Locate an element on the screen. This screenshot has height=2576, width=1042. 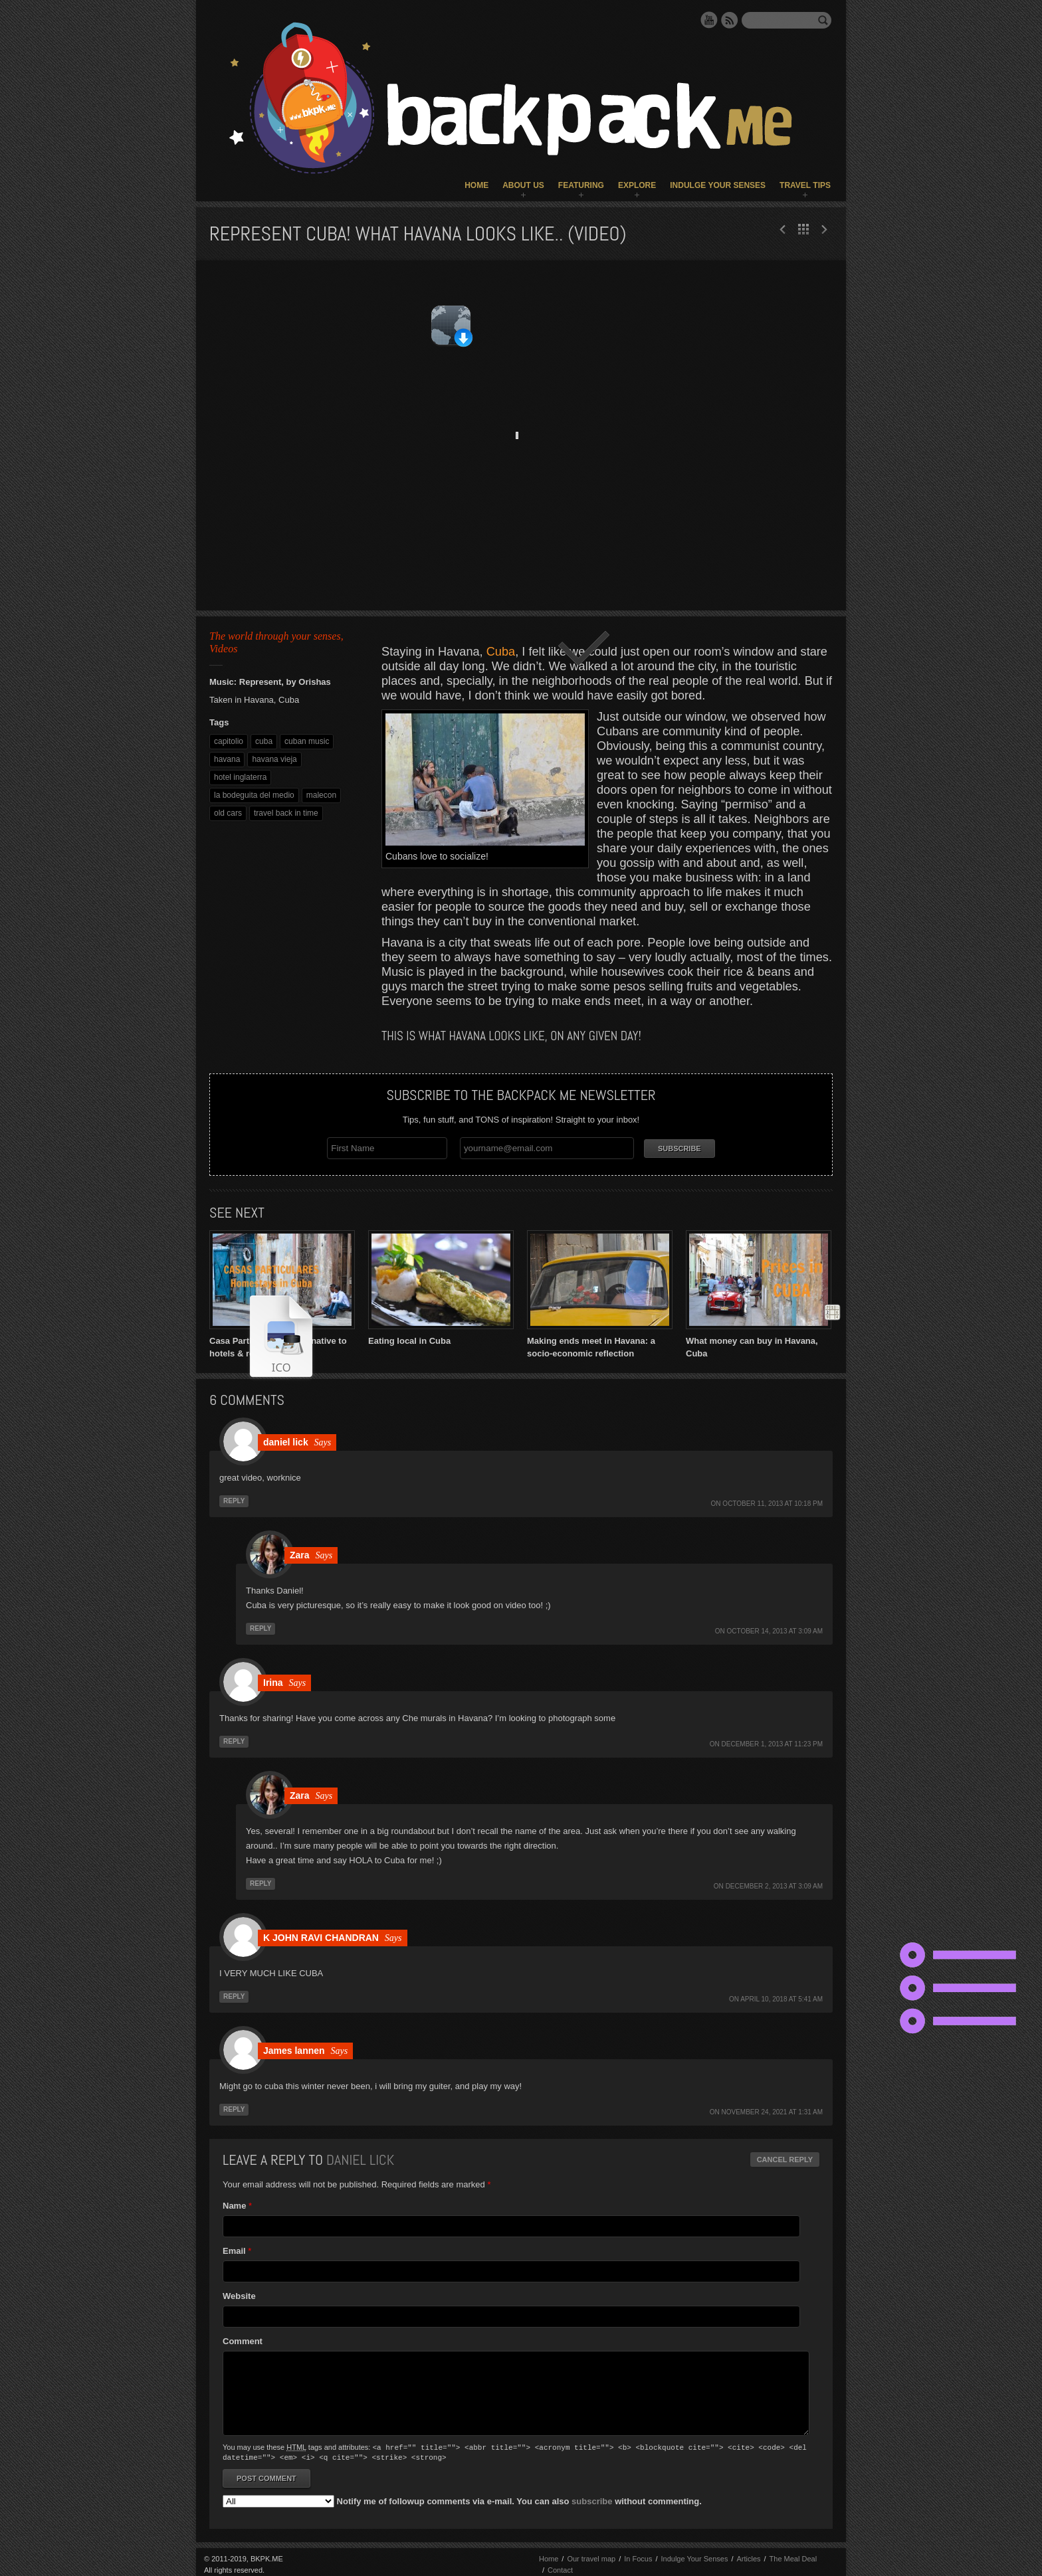
mark a task as complete is located at coordinates (583, 649).